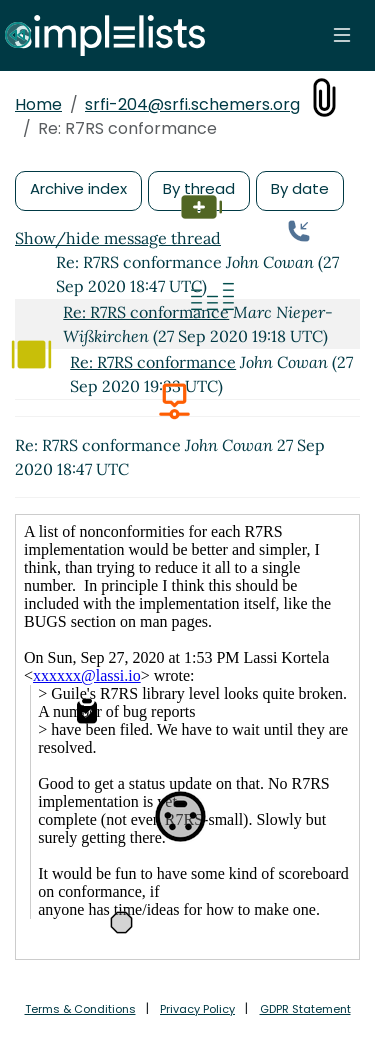 The width and height of the screenshot is (375, 1050). Describe the element at coordinates (174, 400) in the screenshot. I see `view event details on timeline` at that location.